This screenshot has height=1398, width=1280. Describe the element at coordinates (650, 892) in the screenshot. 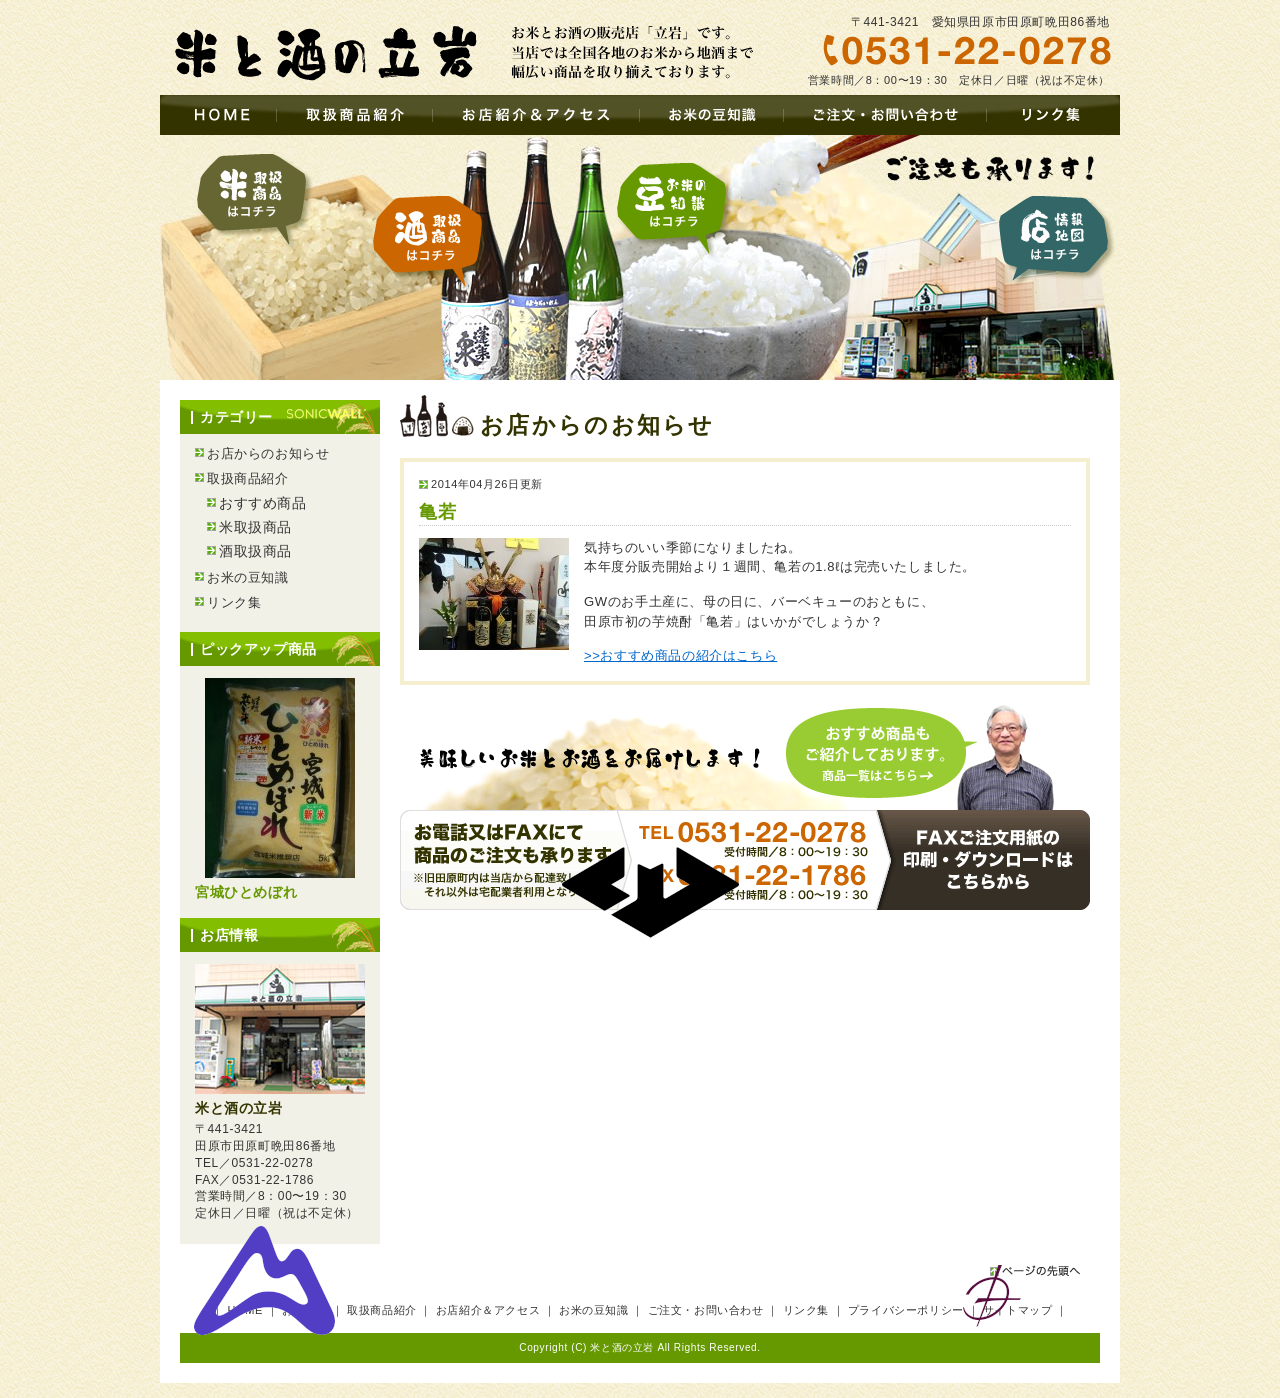

I see `basic attention token (bat) cryptocurrency logo` at that location.